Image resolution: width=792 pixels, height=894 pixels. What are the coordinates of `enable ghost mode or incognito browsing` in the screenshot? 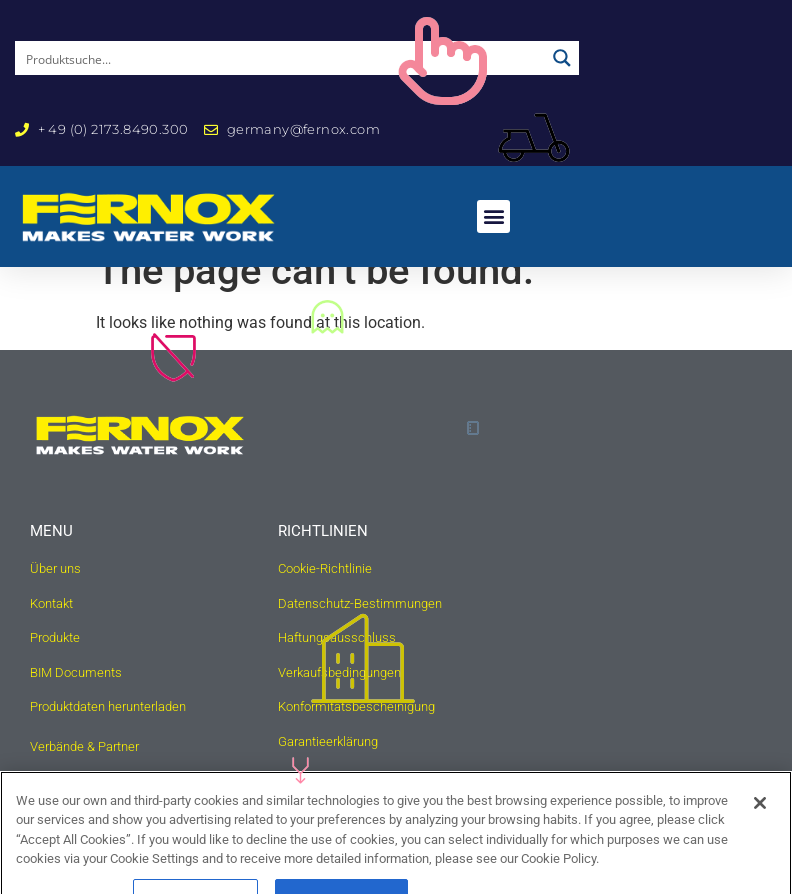 It's located at (327, 317).